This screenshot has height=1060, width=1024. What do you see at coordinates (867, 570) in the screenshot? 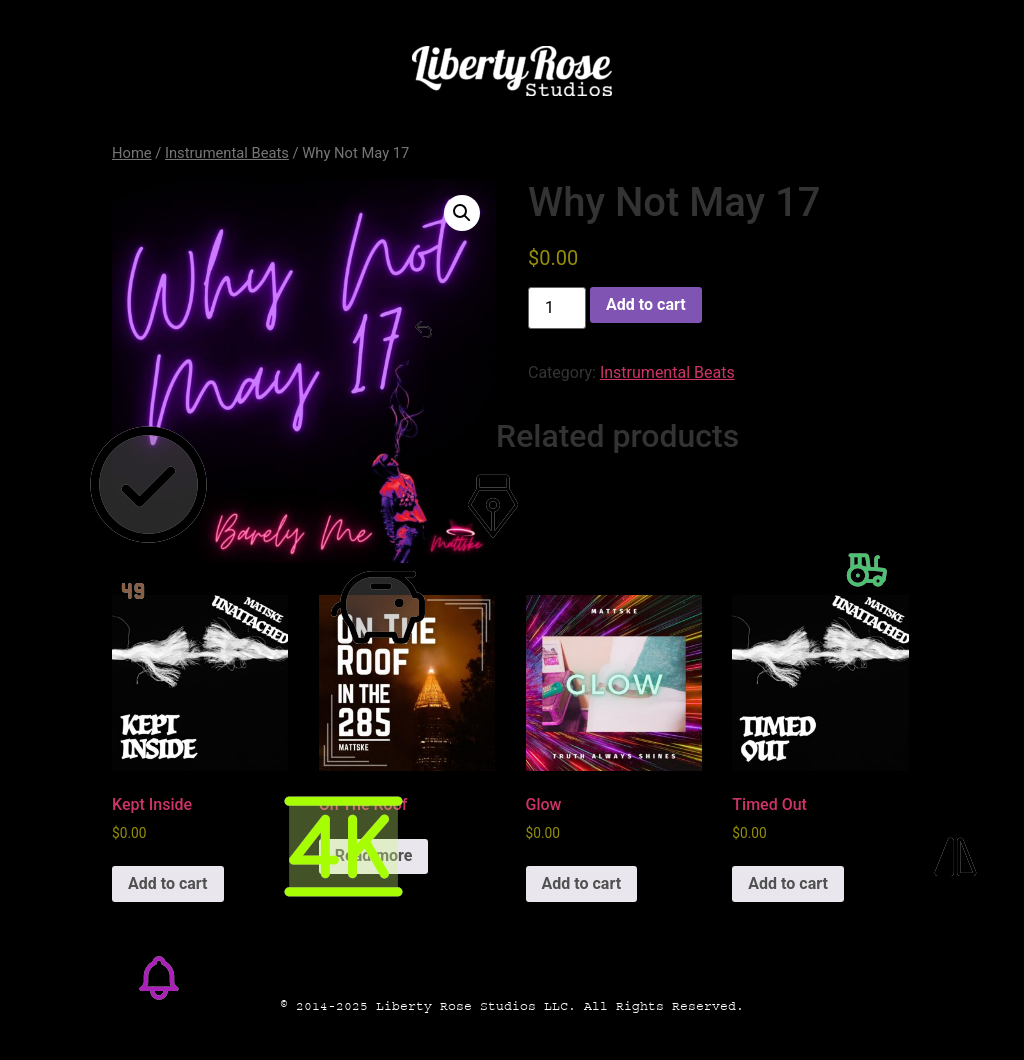
I see `access farm or agricultural equipment settings` at bounding box center [867, 570].